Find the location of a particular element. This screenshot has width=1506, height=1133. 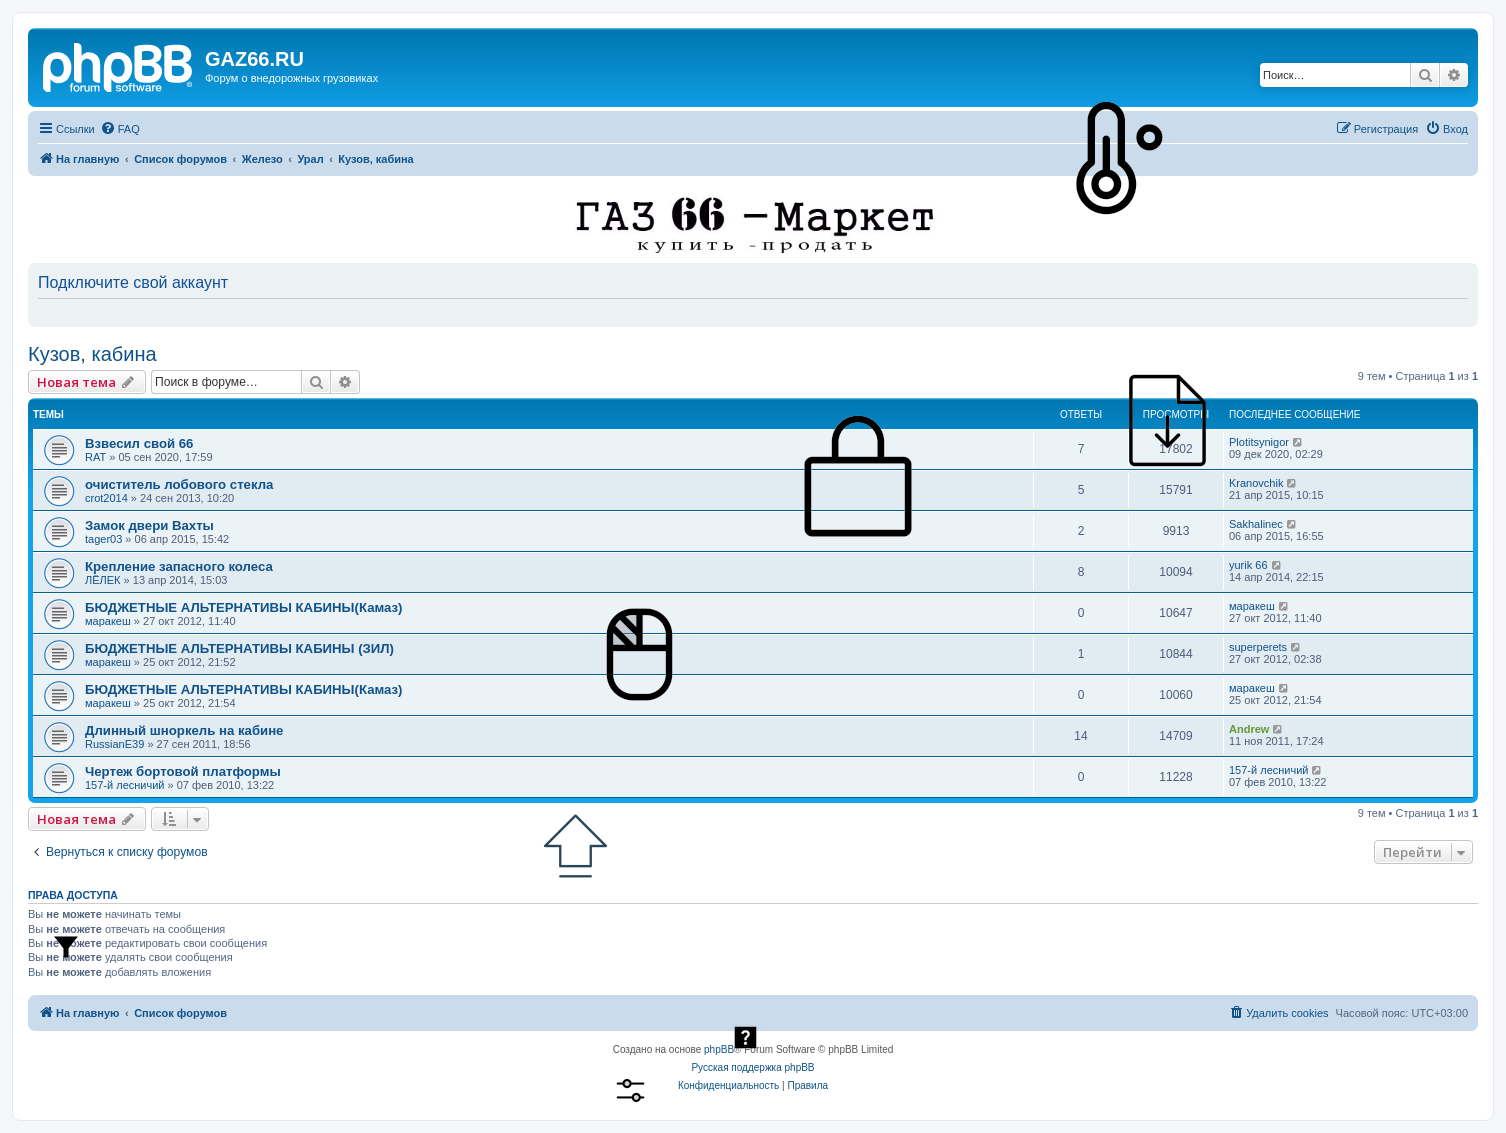

lock or secure this item is located at coordinates (858, 483).